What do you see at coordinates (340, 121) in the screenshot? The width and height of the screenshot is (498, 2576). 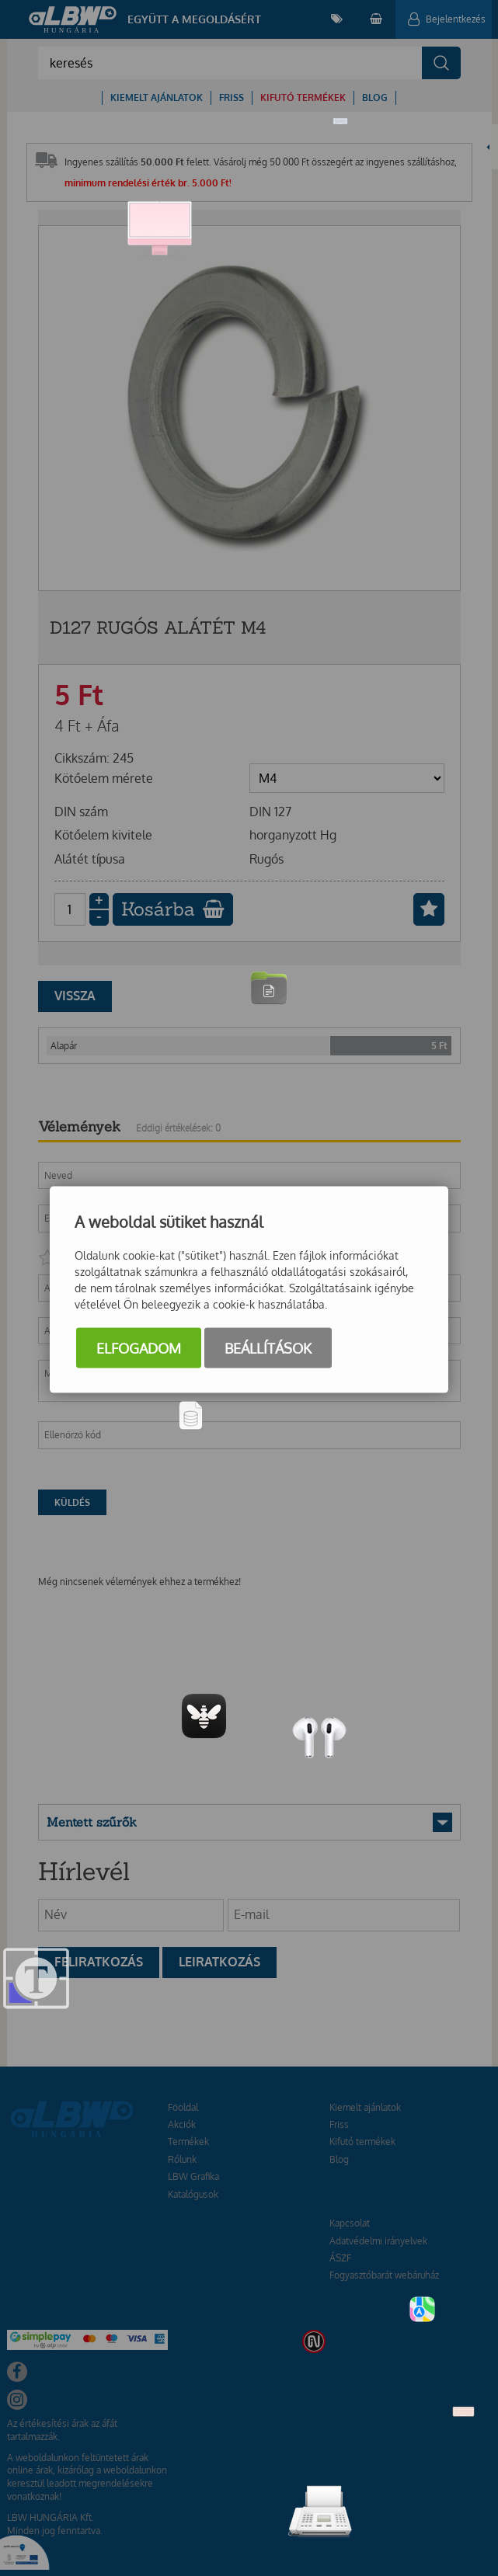 I see `connect a bluetooth keyboard` at bounding box center [340, 121].